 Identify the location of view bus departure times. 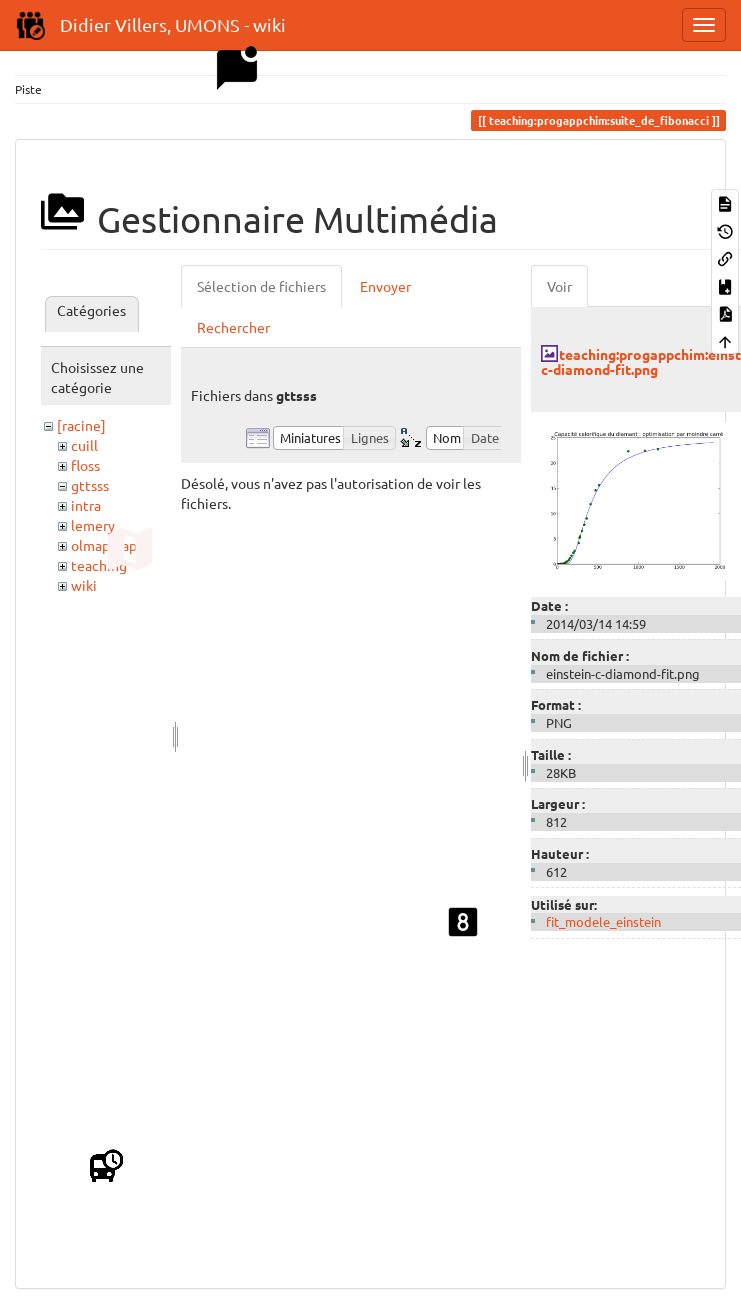
(107, 1166).